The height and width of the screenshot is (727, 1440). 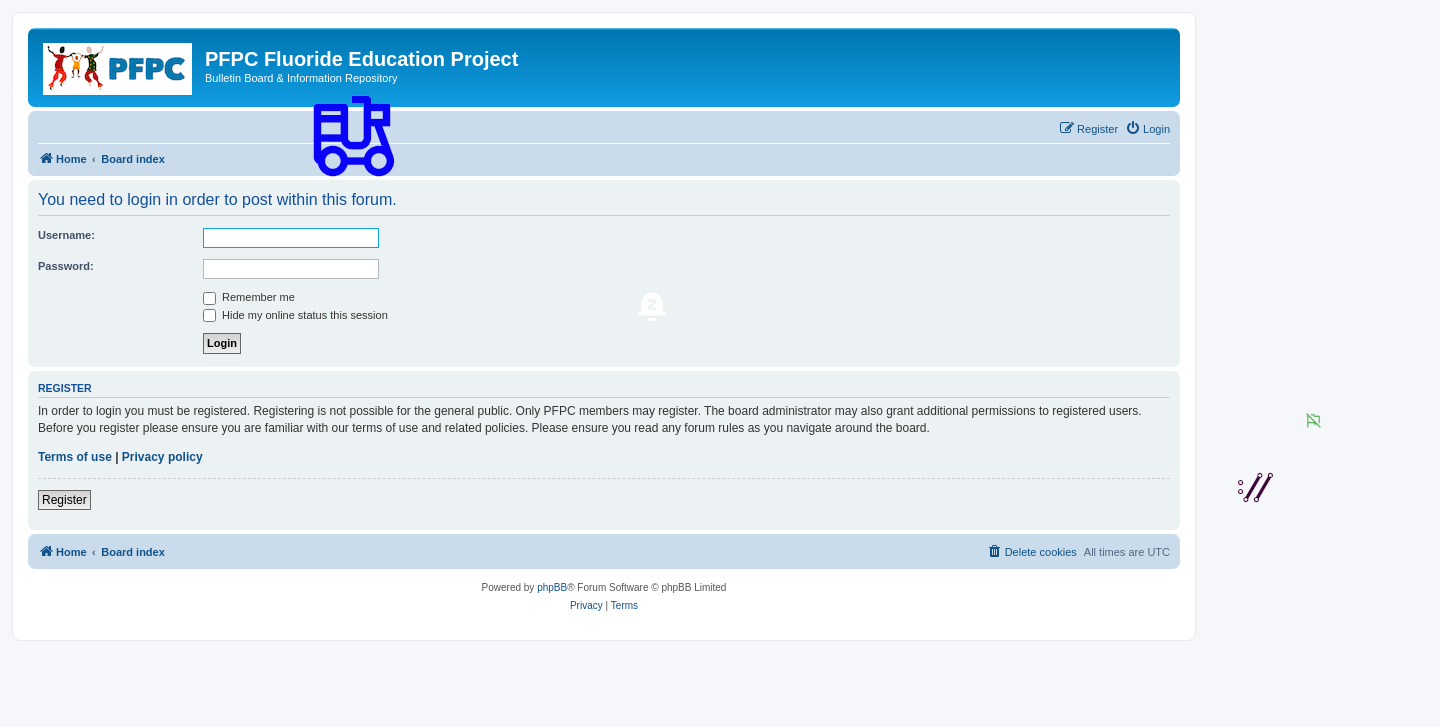 What do you see at coordinates (652, 306) in the screenshot?
I see `snooze notifications temporarily` at bounding box center [652, 306].